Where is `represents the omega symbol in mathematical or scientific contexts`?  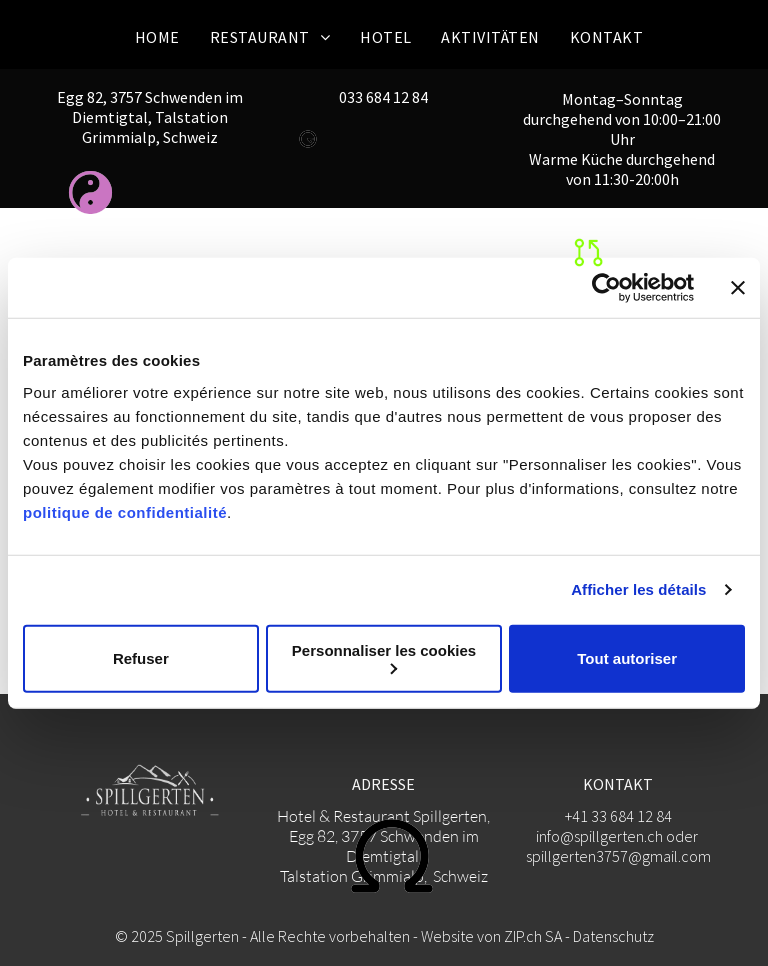
represents the omega symbol in mathematical or scientific contexts is located at coordinates (392, 856).